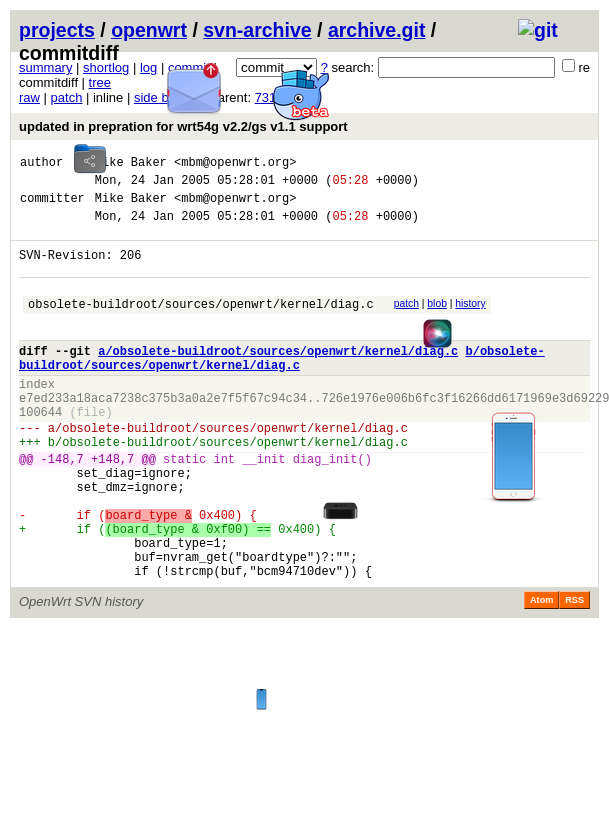 The image size is (609, 820). I want to click on indicates a connected iPhone device, so click(513, 457).